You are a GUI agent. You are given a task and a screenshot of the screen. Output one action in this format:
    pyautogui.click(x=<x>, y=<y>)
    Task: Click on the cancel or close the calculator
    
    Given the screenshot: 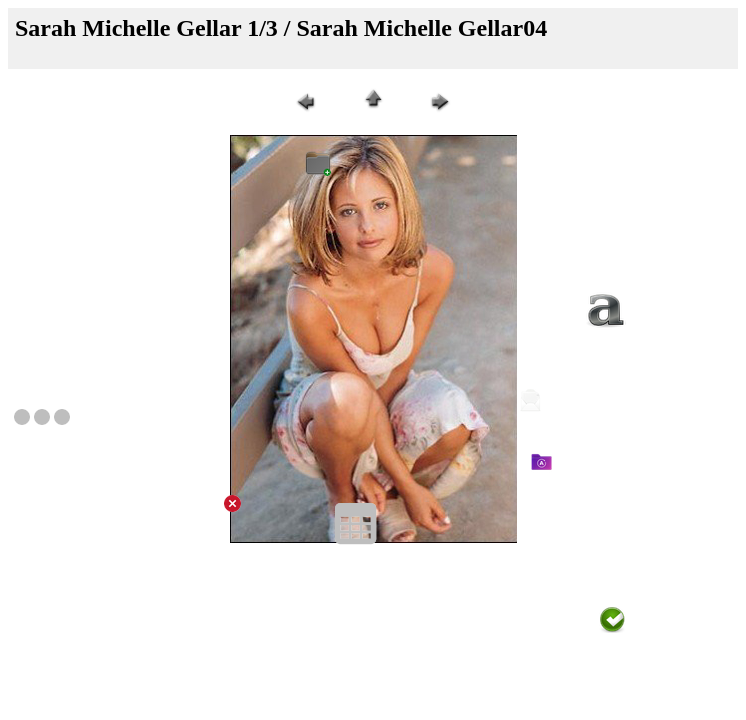 What is the action you would take?
    pyautogui.click(x=232, y=503)
    